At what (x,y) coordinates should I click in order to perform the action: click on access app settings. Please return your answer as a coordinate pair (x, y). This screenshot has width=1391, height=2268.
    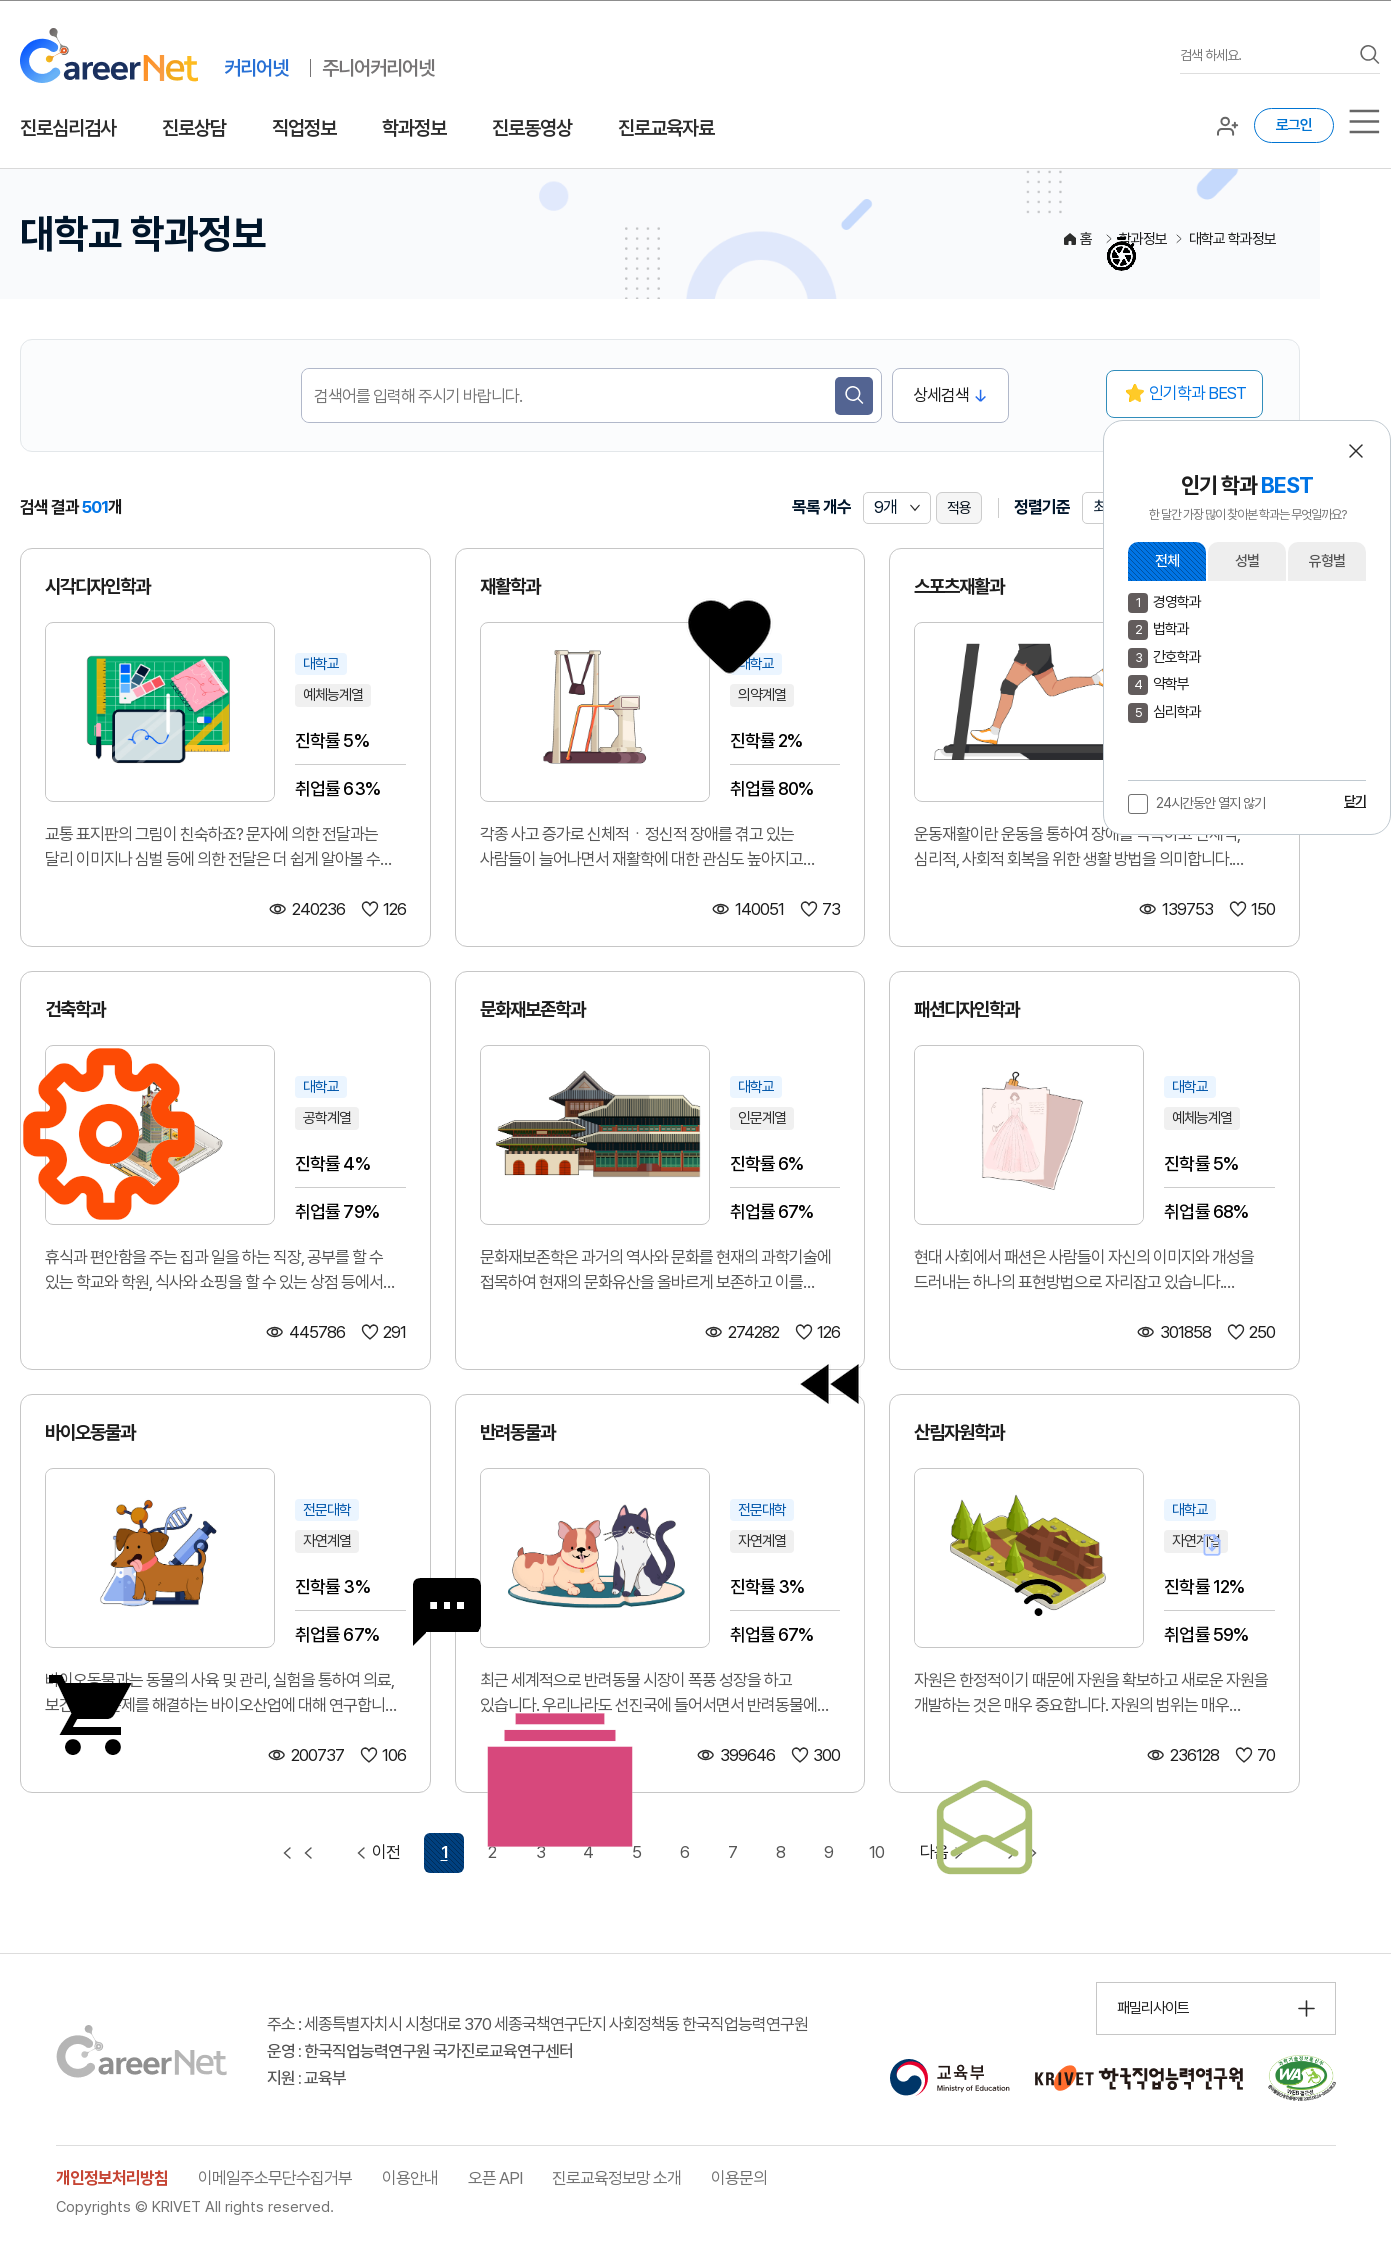
    Looking at the image, I should click on (109, 1134).